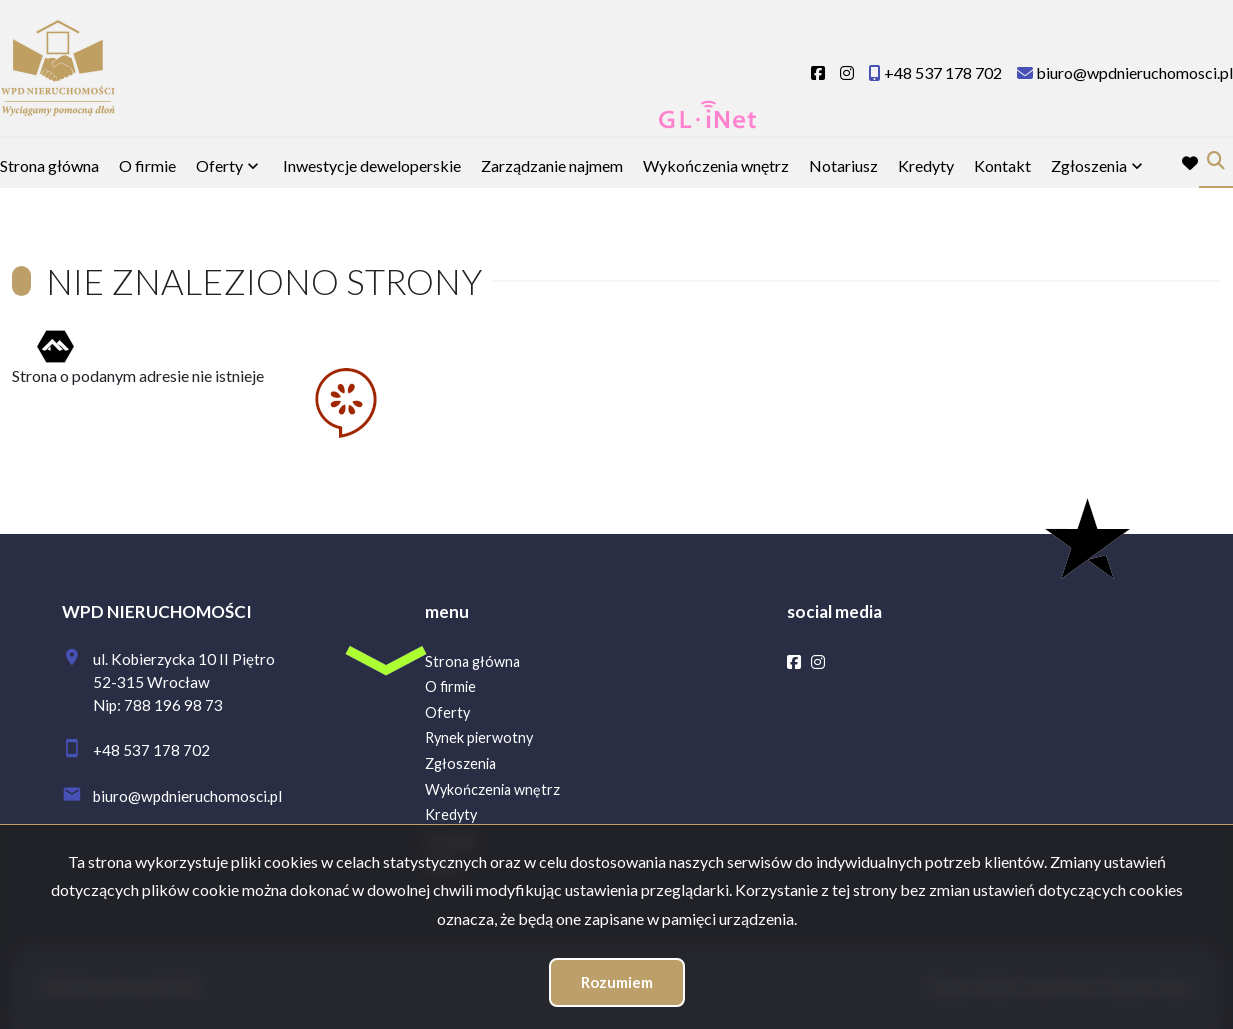 The image size is (1233, 1029). What do you see at coordinates (707, 114) in the screenshot?
I see `GL.iNet company logo` at bounding box center [707, 114].